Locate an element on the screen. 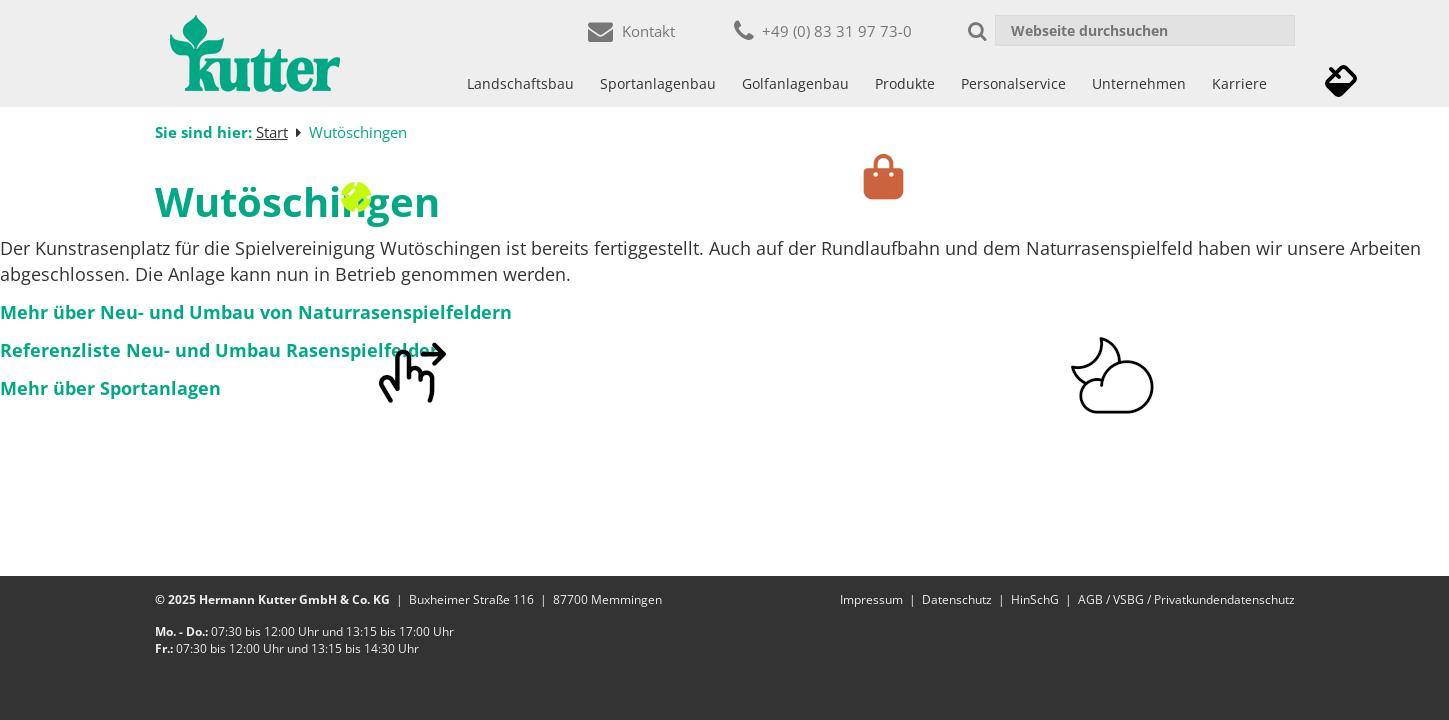  view your shopping bag is located at coordinates (883, 179).